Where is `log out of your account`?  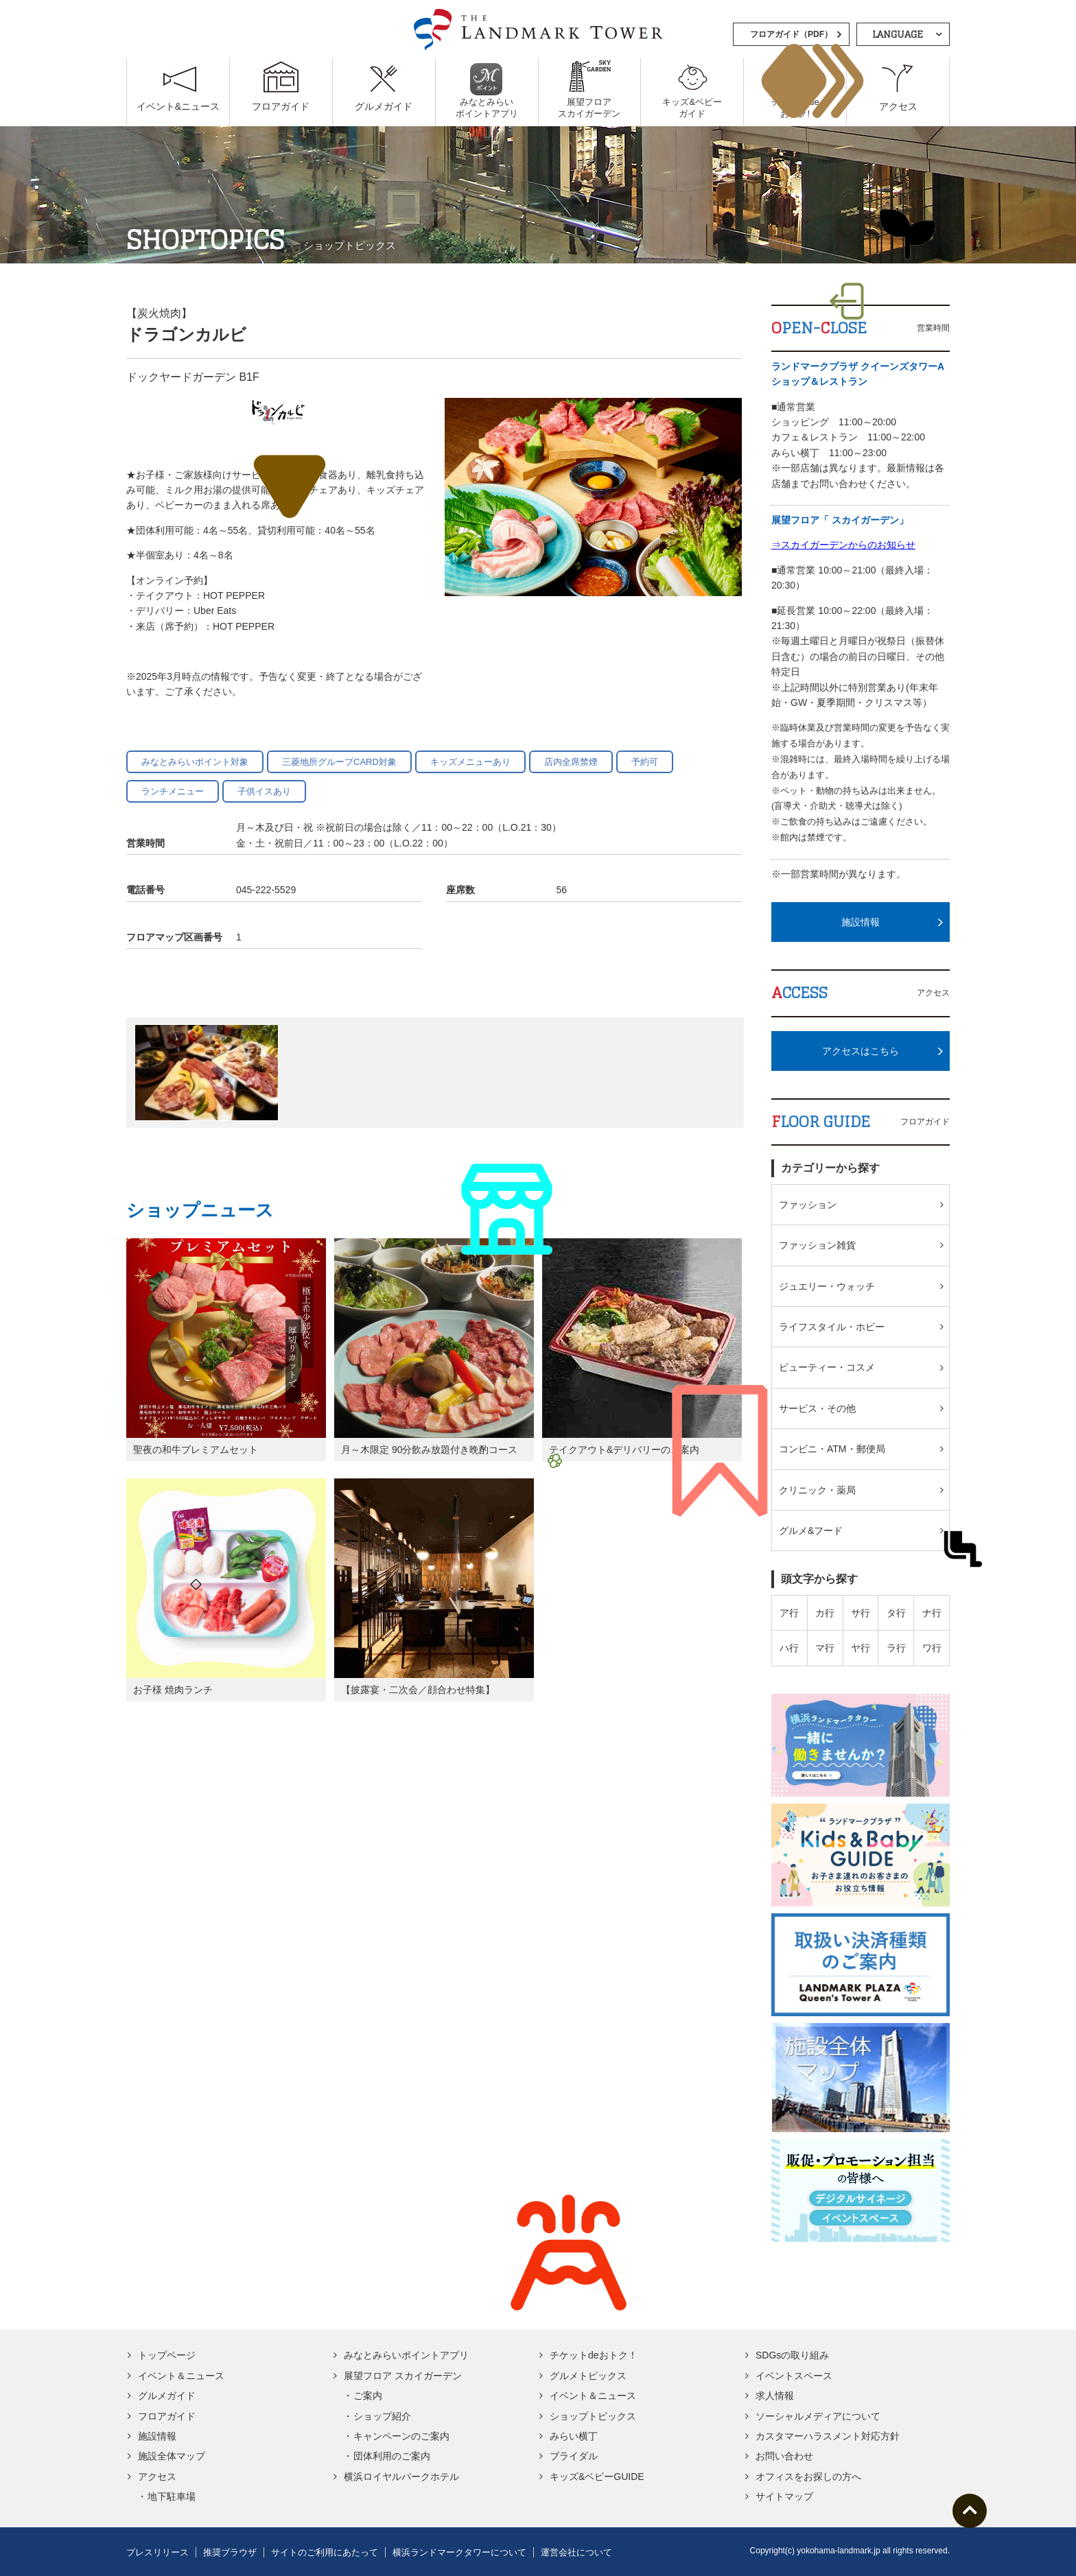 log out of your account is located at coordinates (850, 301).